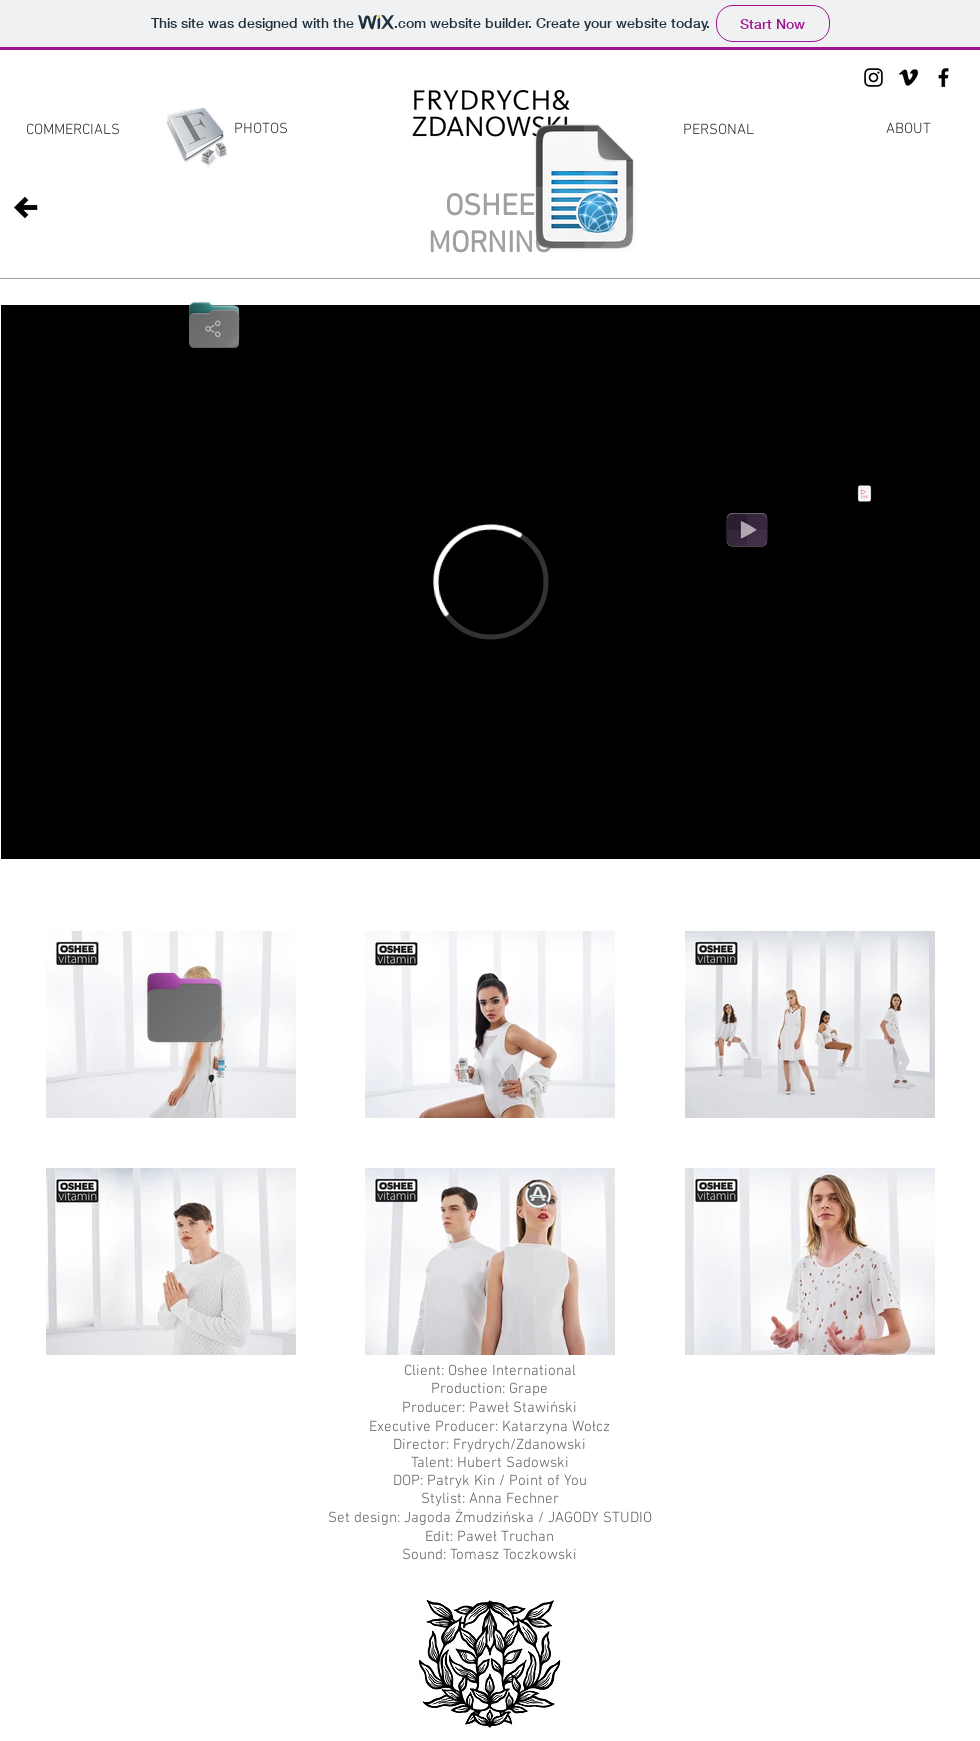  I want to click on open a playlist file, so click(864, 493).